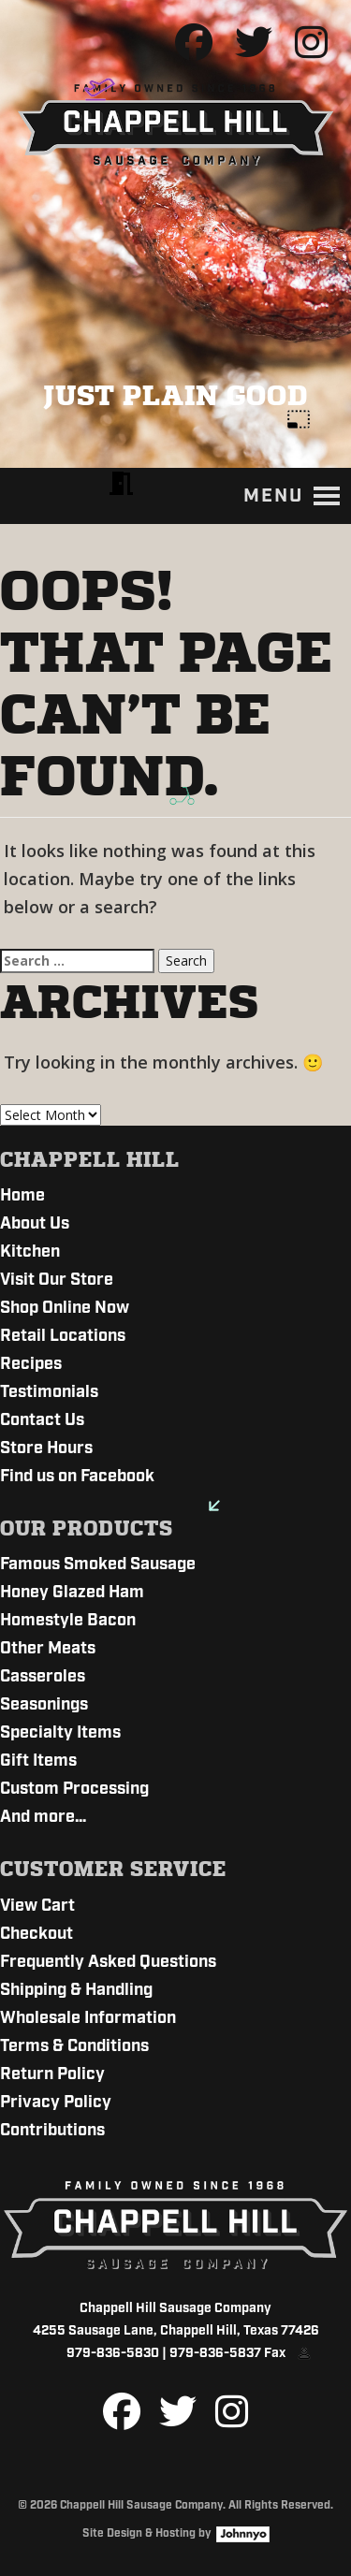  What do you see at coordinates (304, 2353) in the screenshot?
I see `view your profile` at bounding box center [304, 2353].